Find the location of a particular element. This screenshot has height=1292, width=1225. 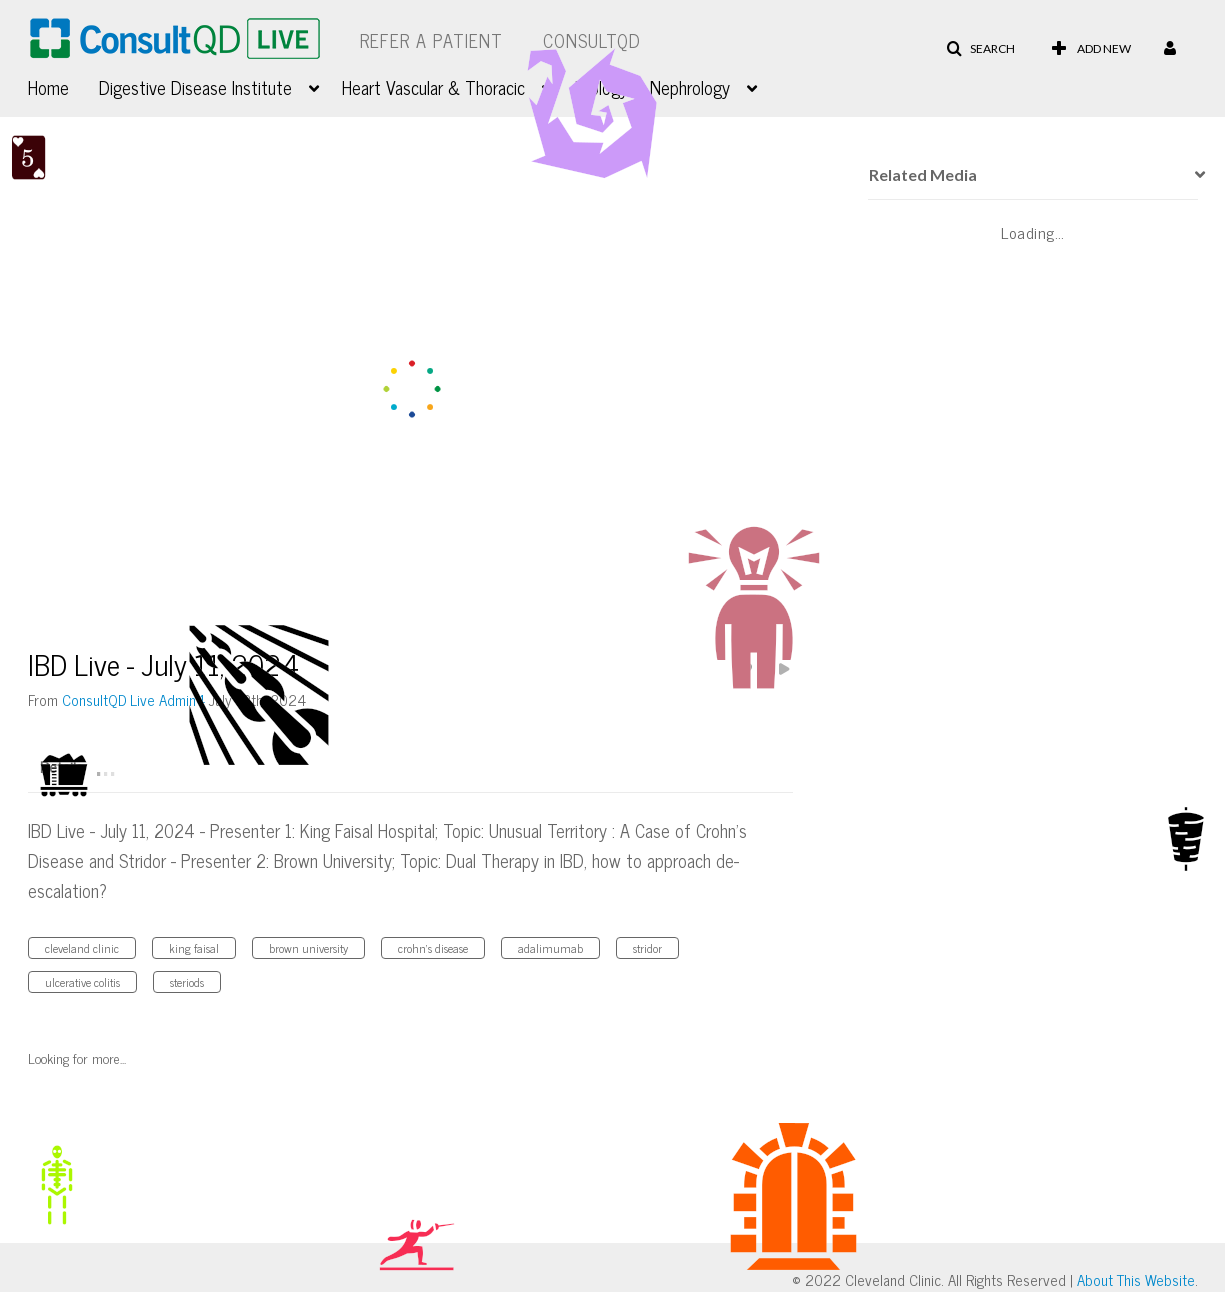

represents the andromeda galaxy or cosmic chain element is located at coordinates (259, 695).